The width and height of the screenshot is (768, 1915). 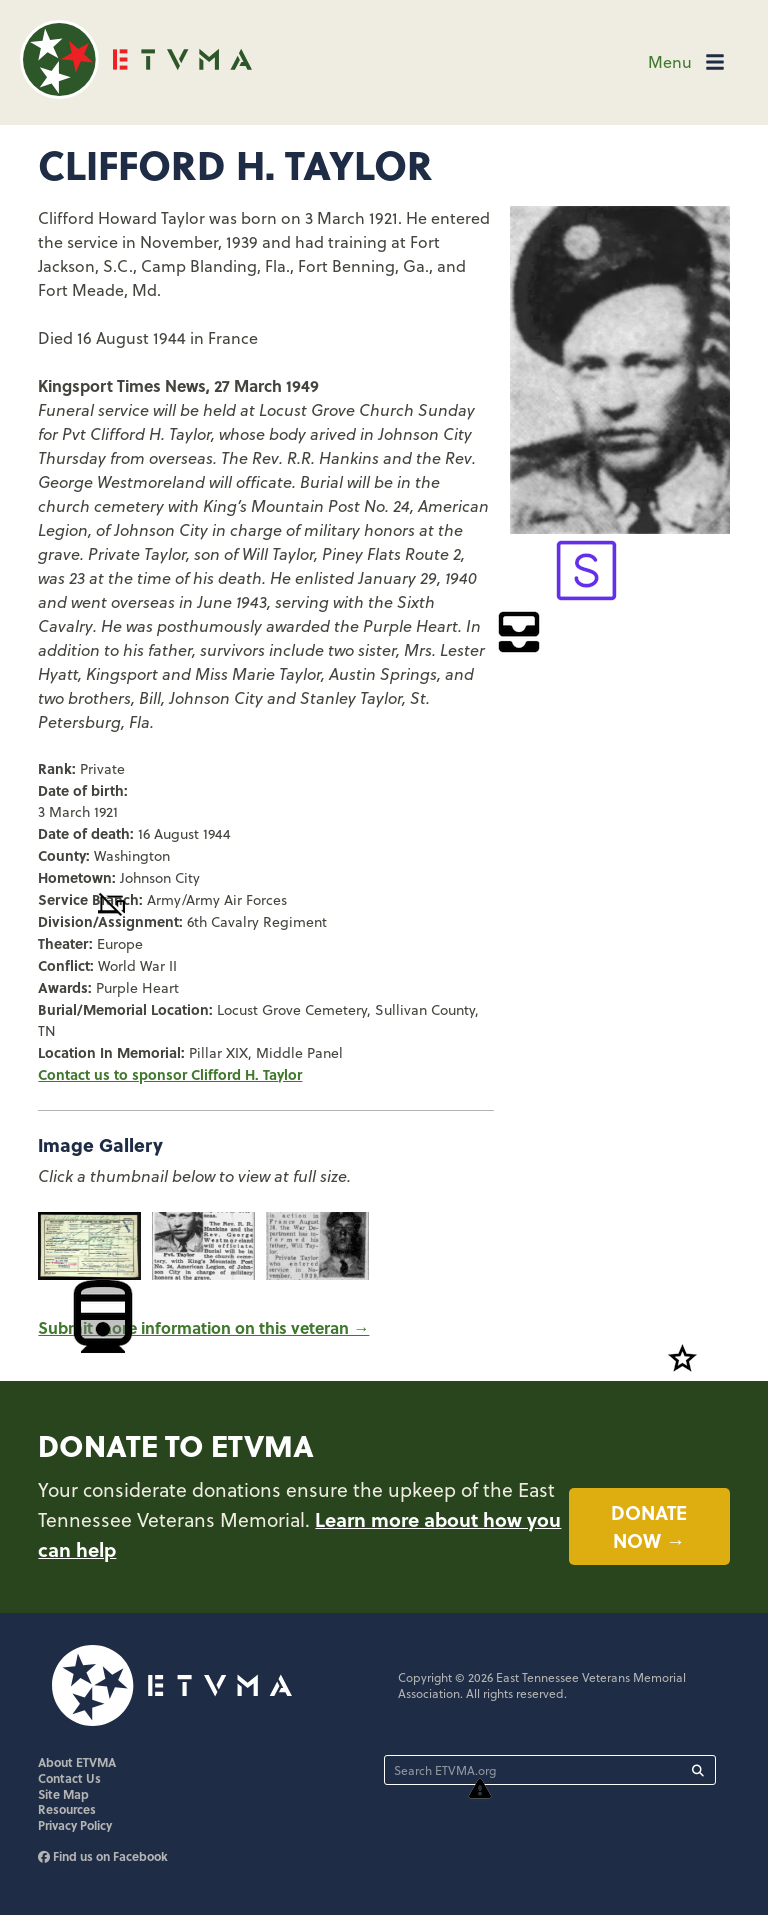 I want to click on device connection unavailable or disabled, so click(x=111, y=904).